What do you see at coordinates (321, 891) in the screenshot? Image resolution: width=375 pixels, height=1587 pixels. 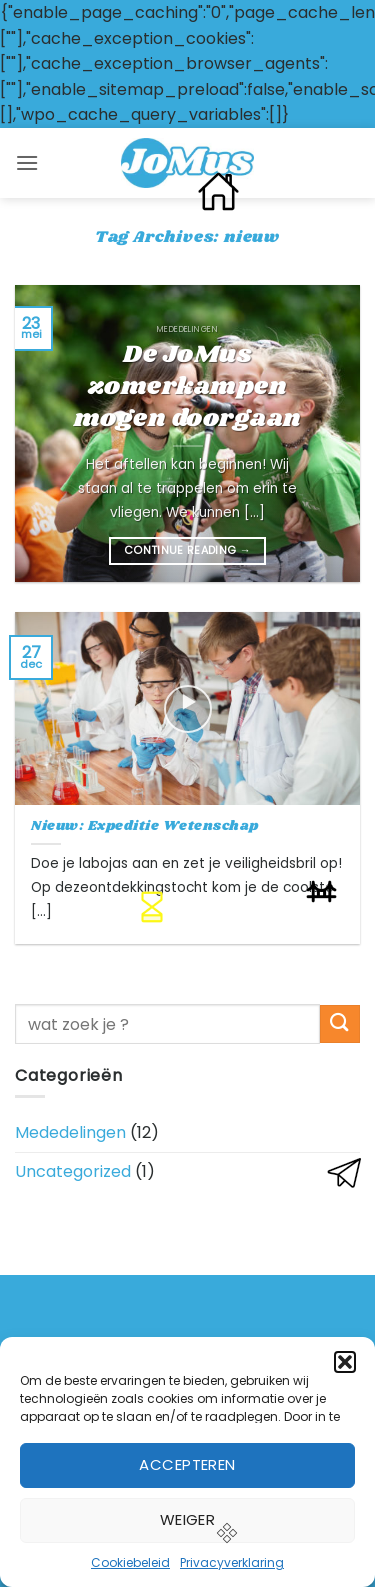 I see `view bridge or overpass information` at bounding box center [321, 891].